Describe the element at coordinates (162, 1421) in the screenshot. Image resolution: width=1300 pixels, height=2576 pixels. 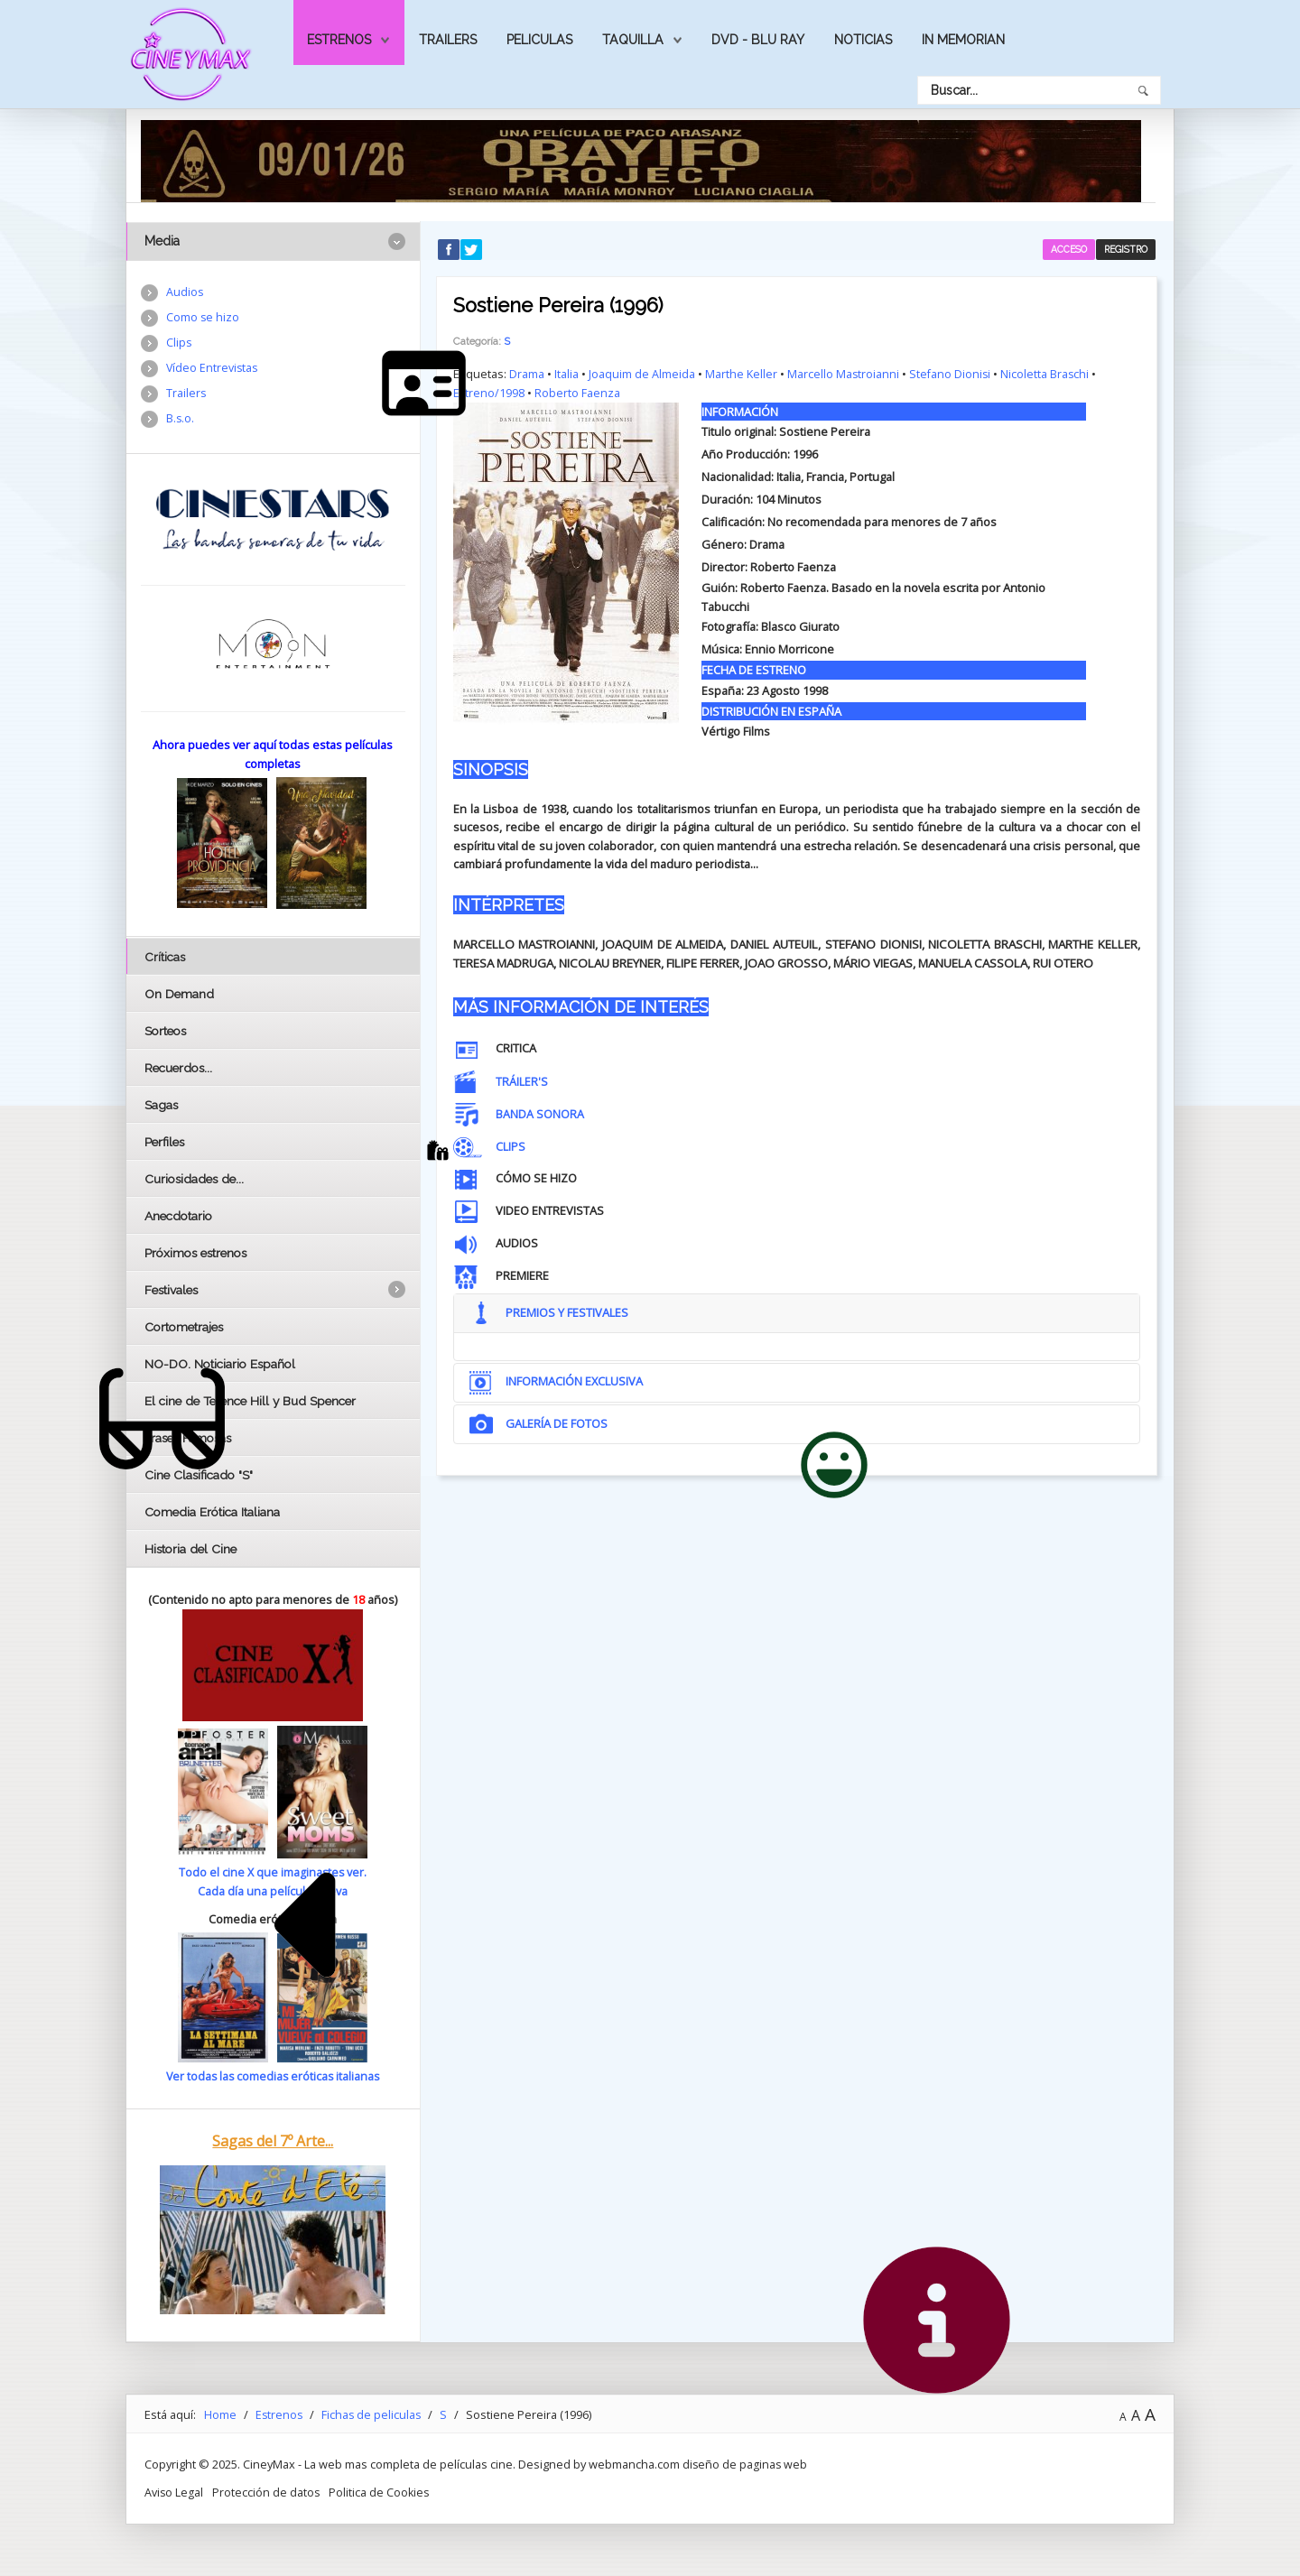
I see `toggle cool or incognito mode` at that location.